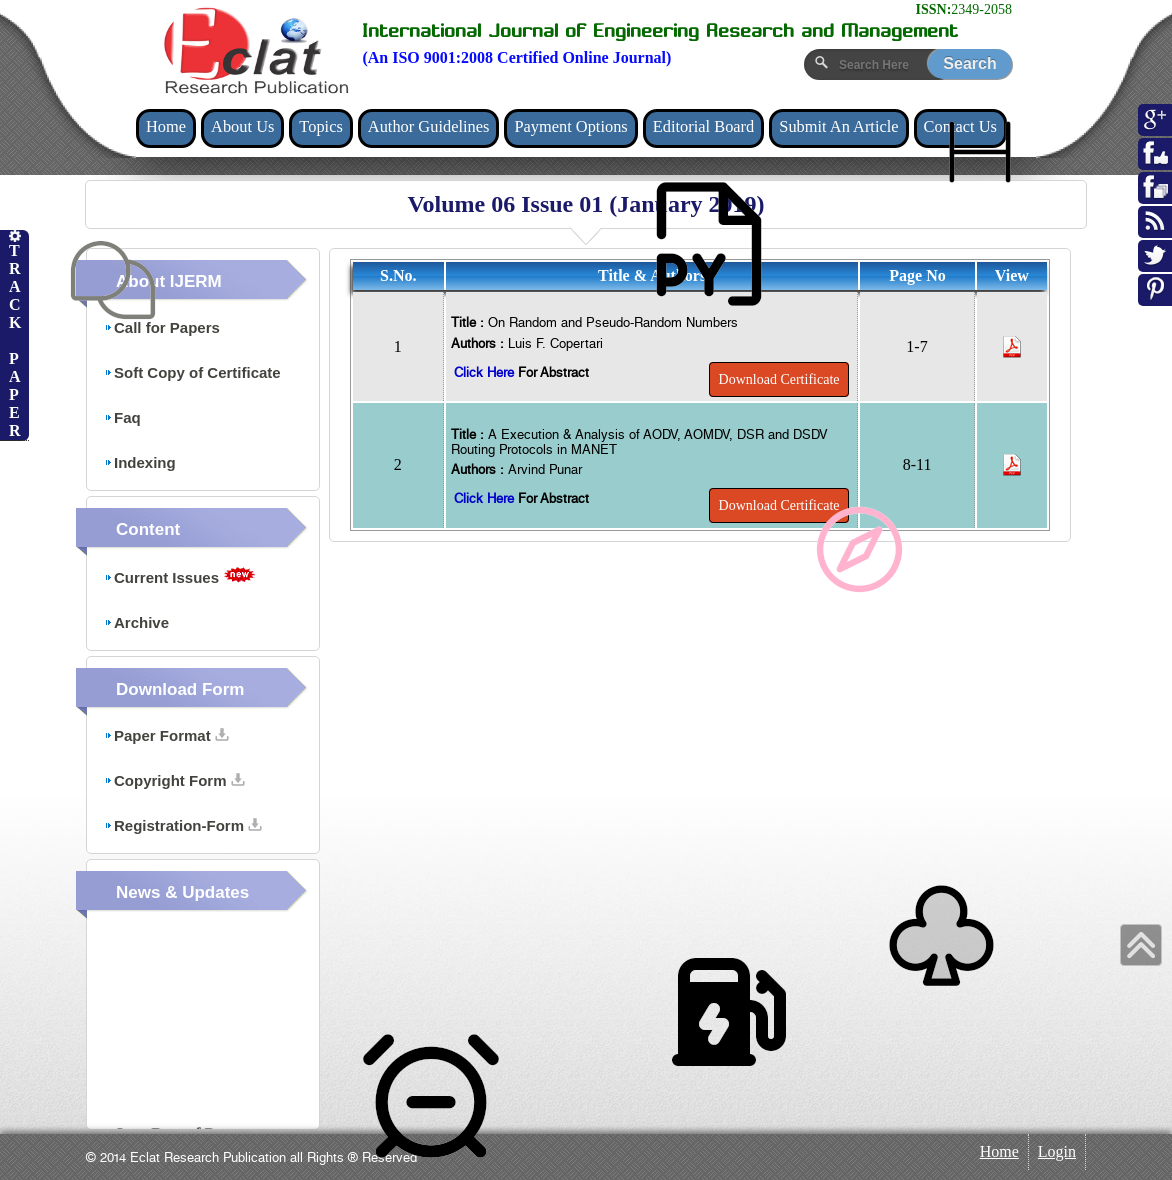 Image resolution: width=1172 pixels, height=1180 pixels. Describe the element at coordinates (980, 152) in the screenshot. I see `format text as a heading` at that location.